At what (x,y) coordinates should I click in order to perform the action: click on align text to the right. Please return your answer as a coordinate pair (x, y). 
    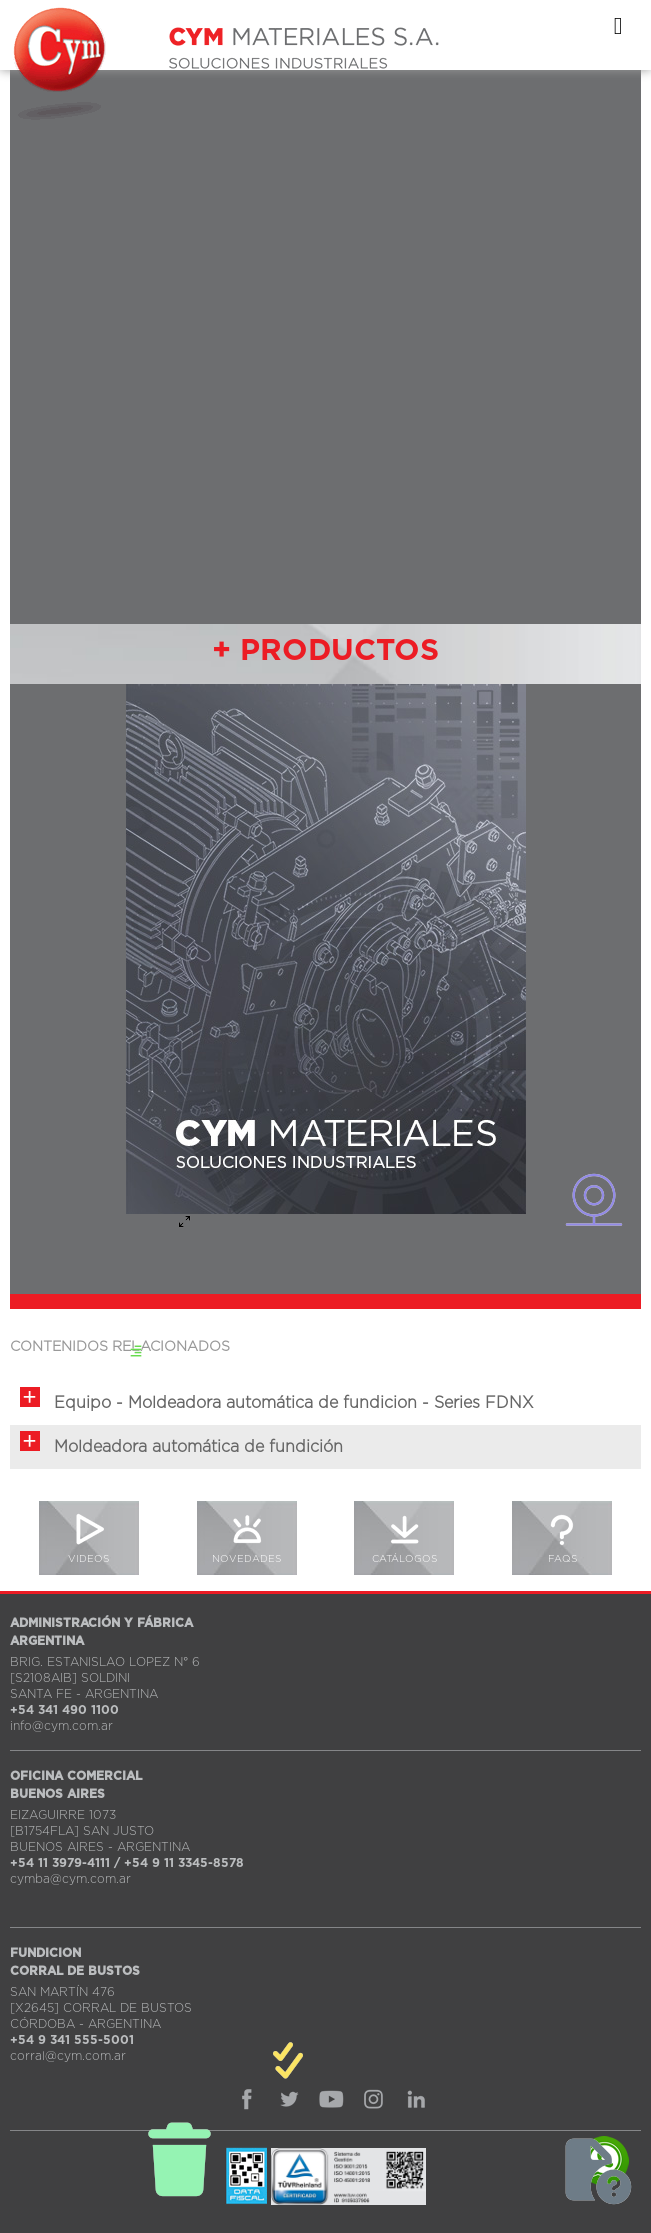
    Looking at the image, I should click on (136, 1351).